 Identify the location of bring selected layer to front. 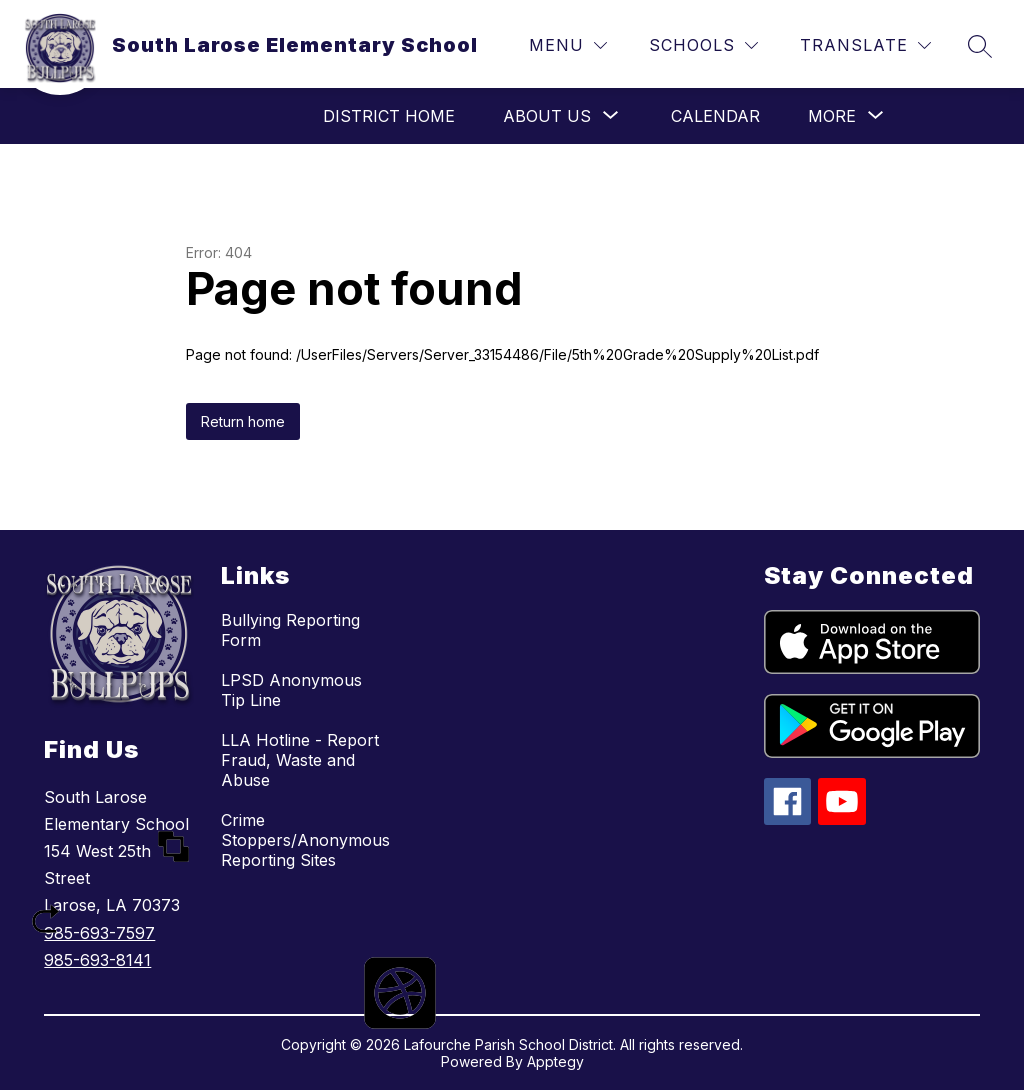
(173, 846).